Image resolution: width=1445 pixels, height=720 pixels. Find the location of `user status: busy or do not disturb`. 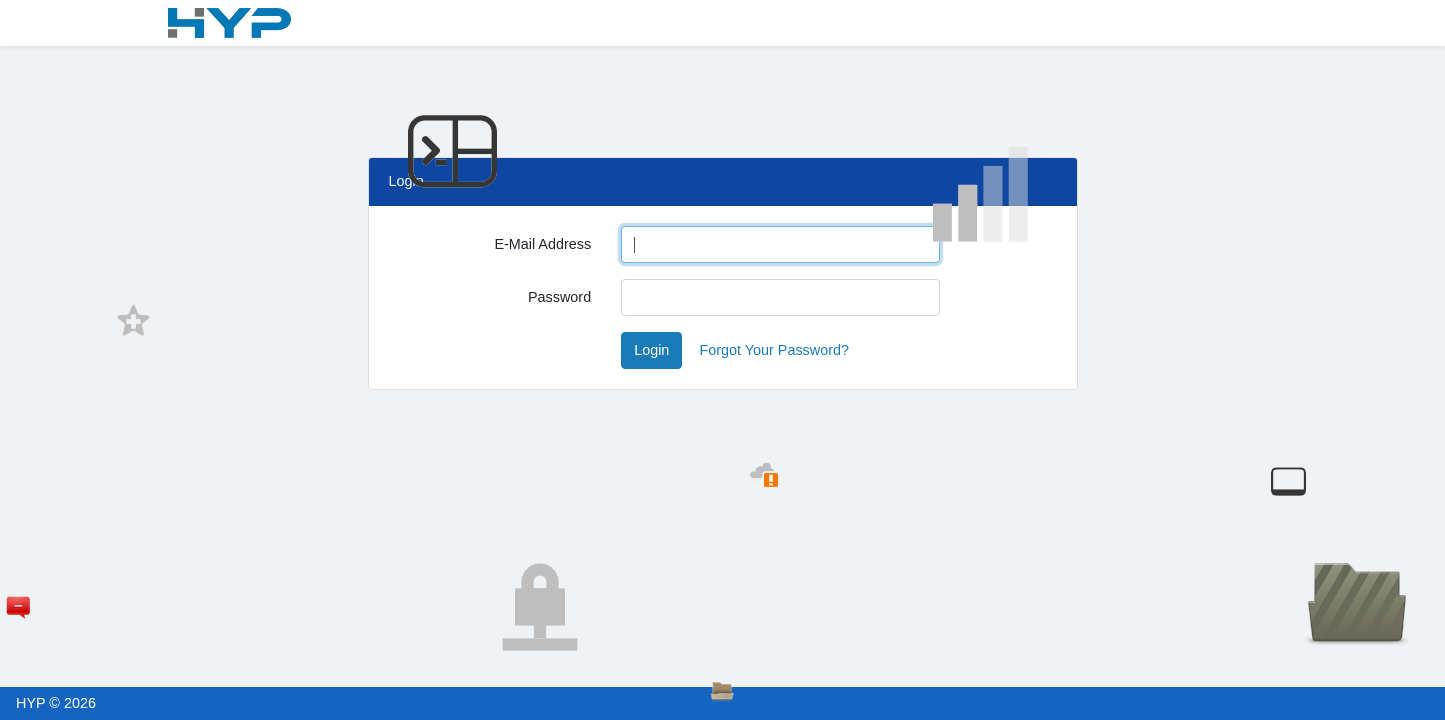

user status: busy or do not disturb is located at coordinates (18, 607).